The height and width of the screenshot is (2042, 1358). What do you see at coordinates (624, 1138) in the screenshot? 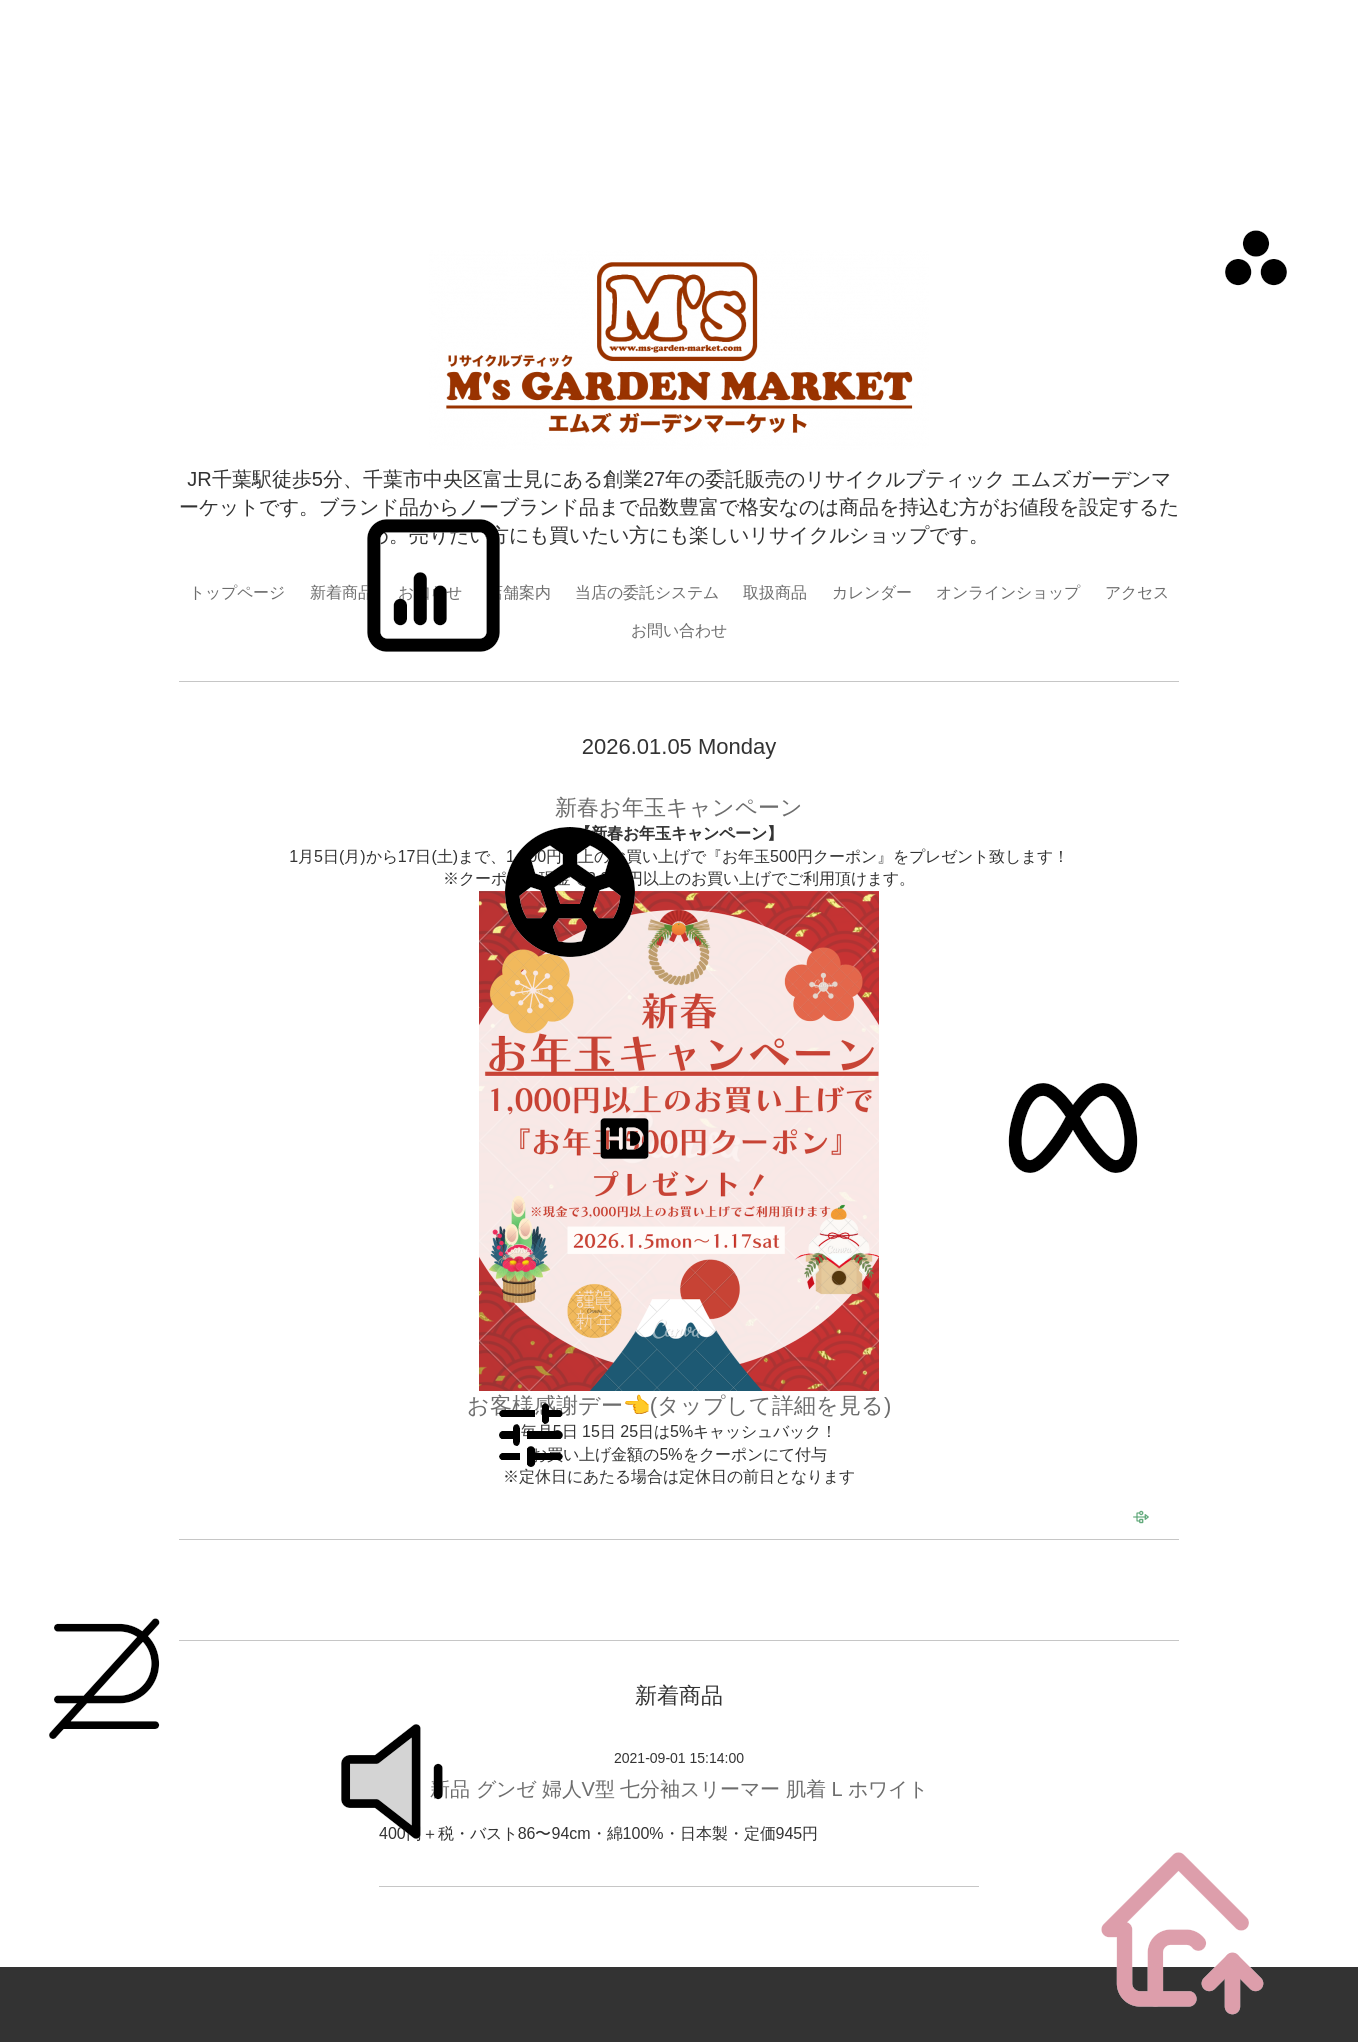
I see `indicates high-definition video quality` at bounding box center [624, 1138].